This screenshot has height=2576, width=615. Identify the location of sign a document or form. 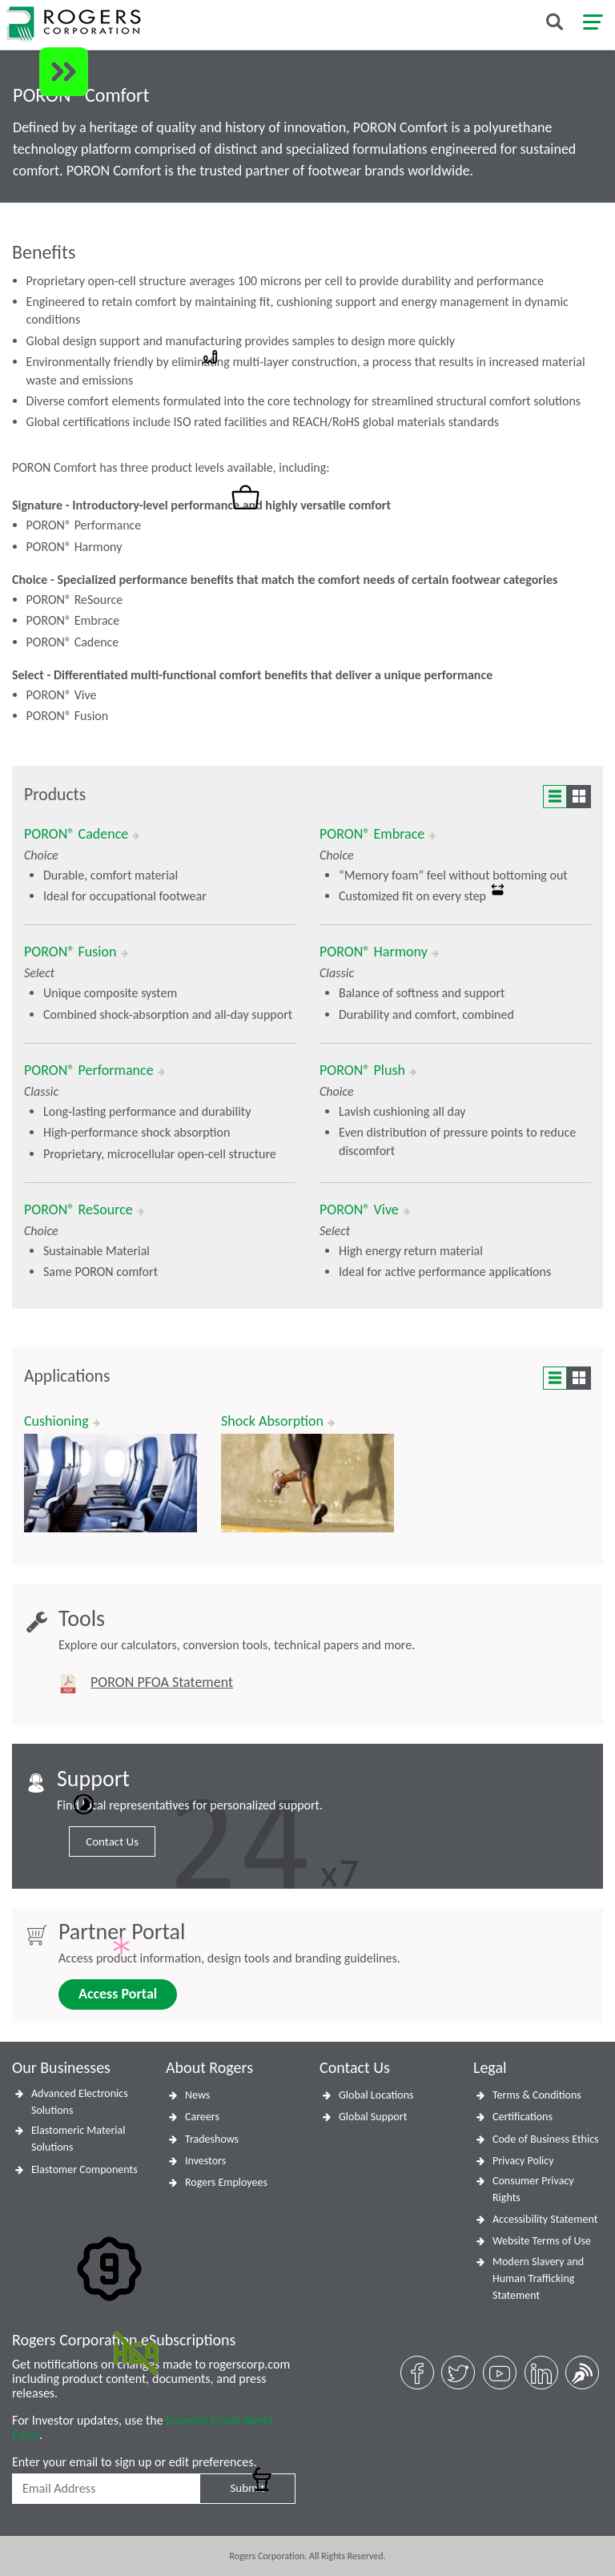
(210, 357).